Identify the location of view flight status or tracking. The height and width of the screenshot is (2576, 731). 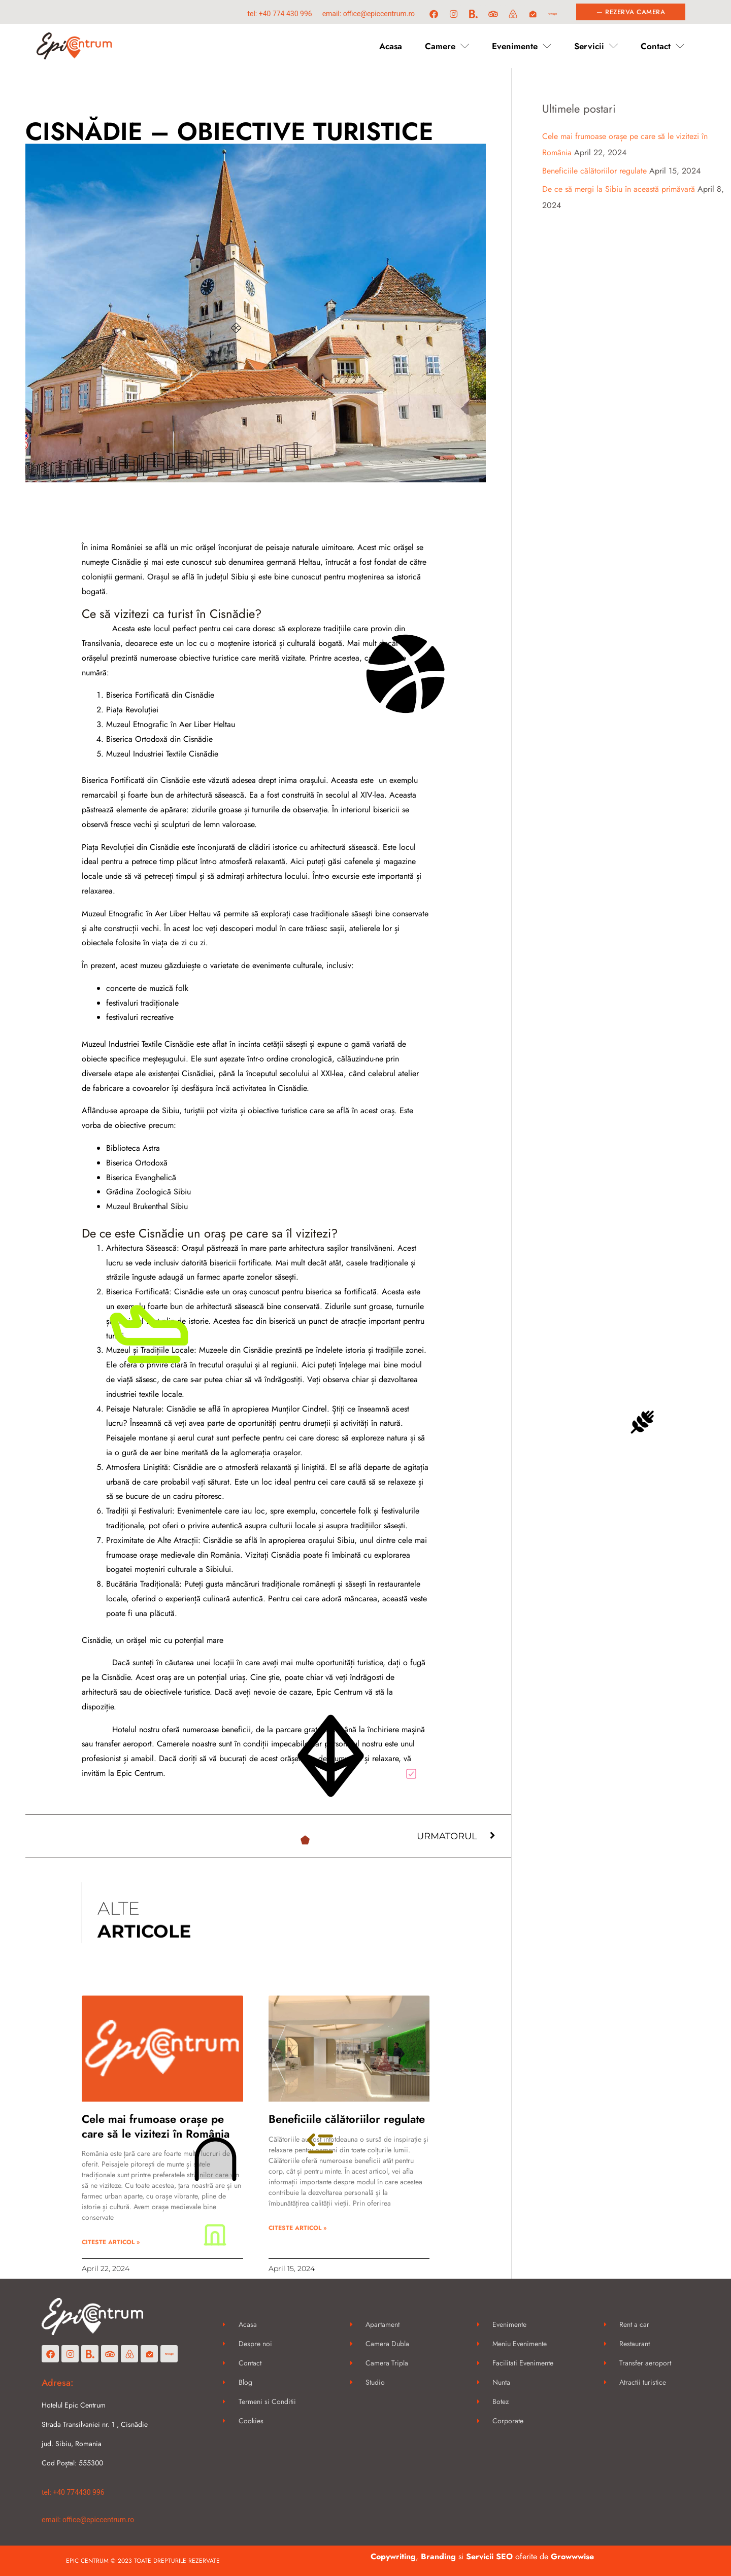
(149, 1331).